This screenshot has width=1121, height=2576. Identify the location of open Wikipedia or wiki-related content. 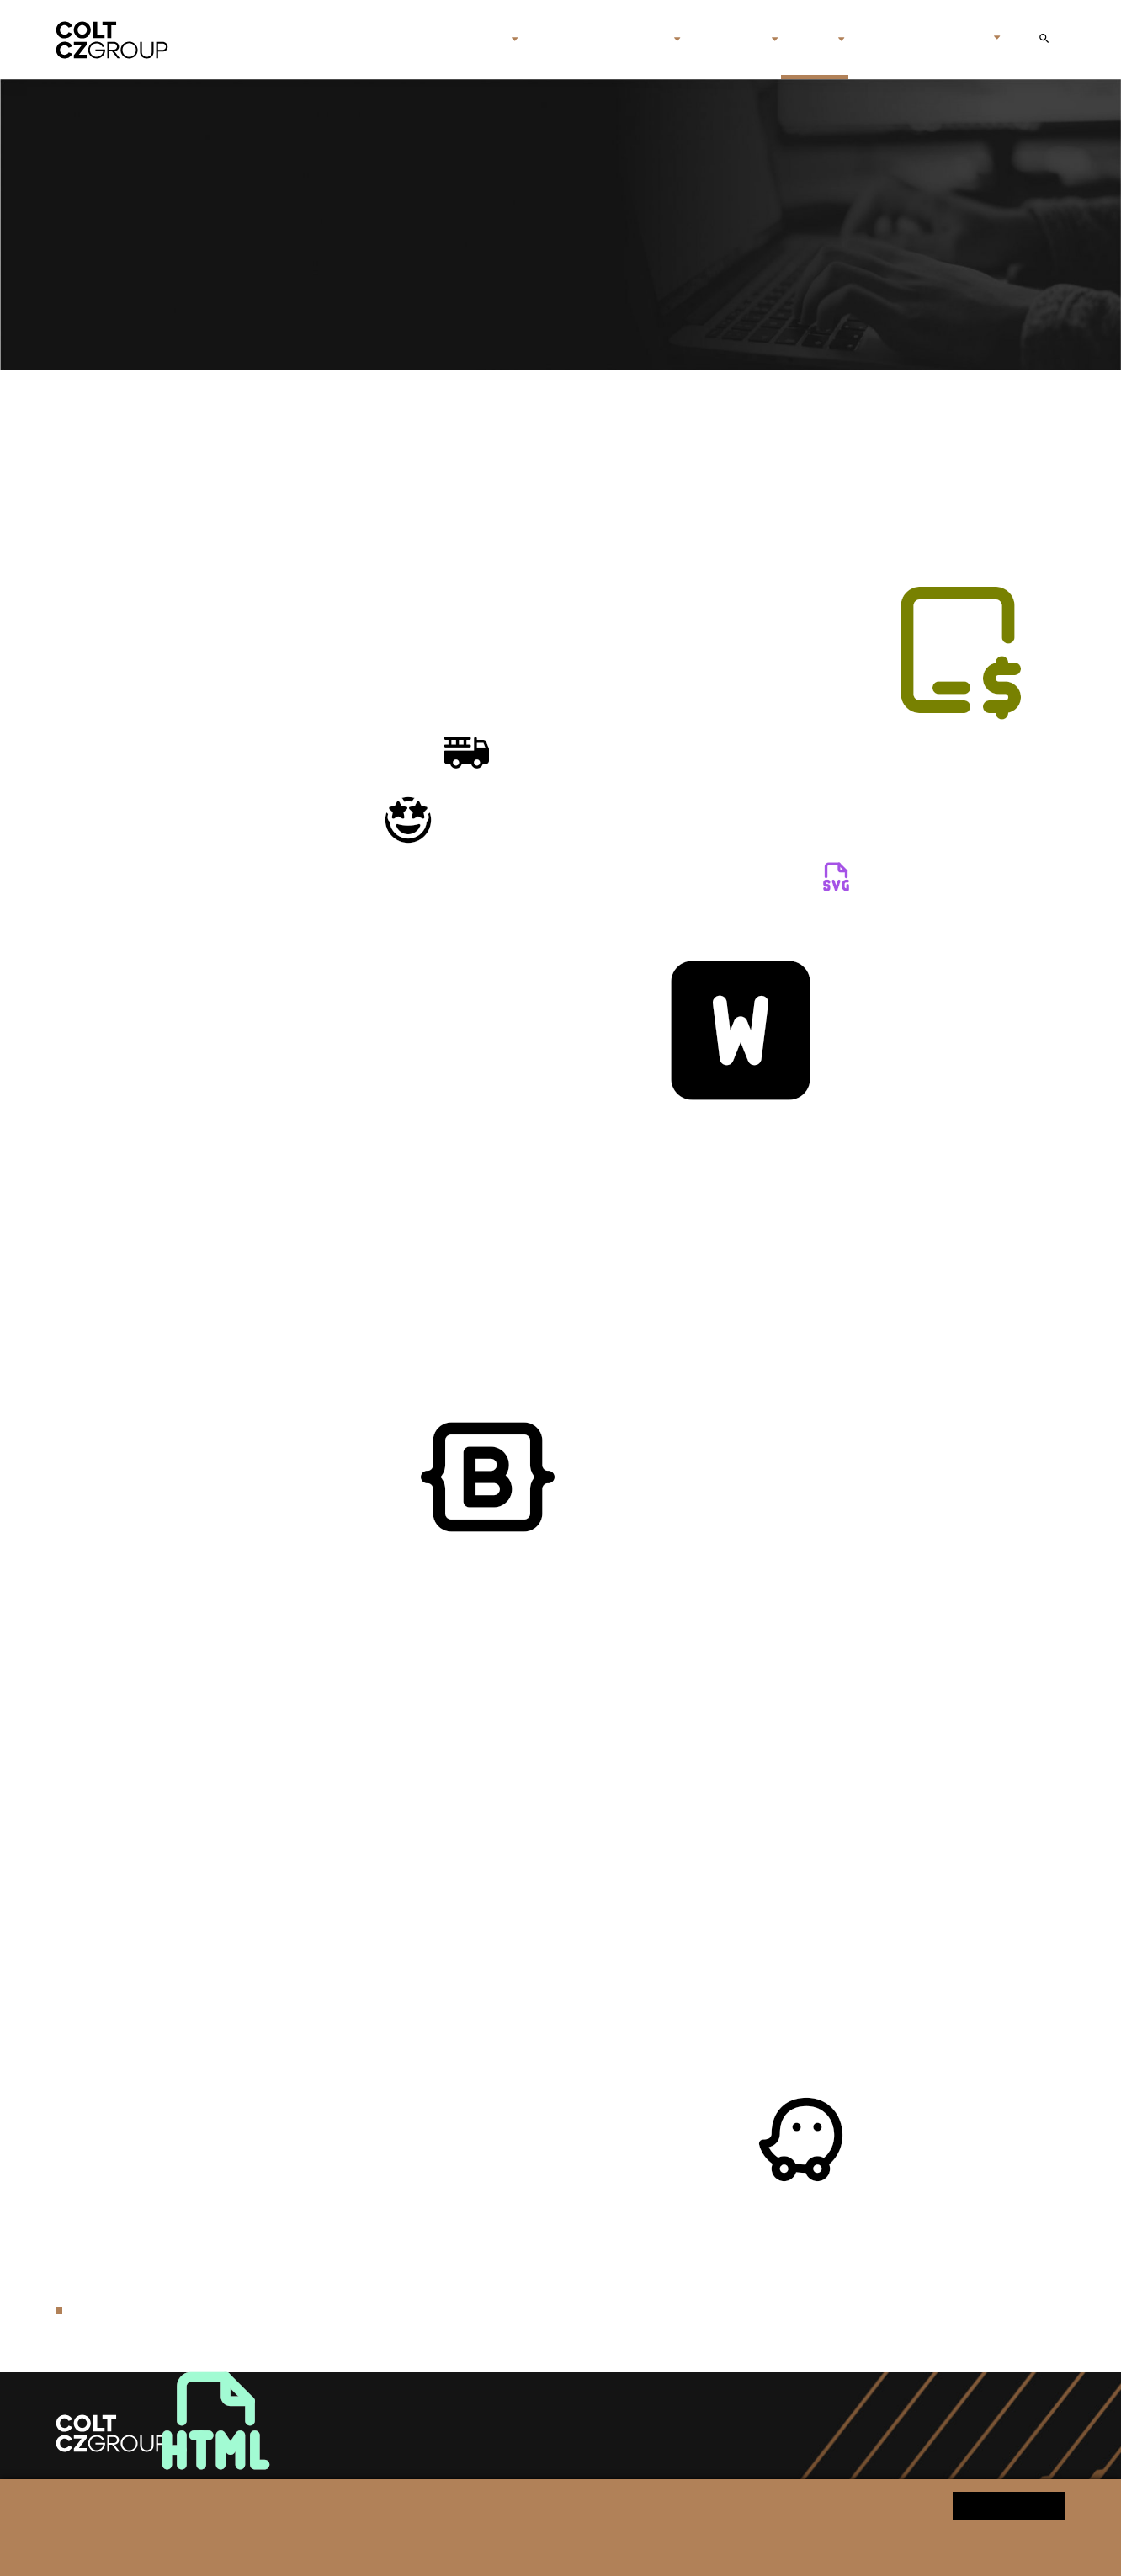
(741, 1030).